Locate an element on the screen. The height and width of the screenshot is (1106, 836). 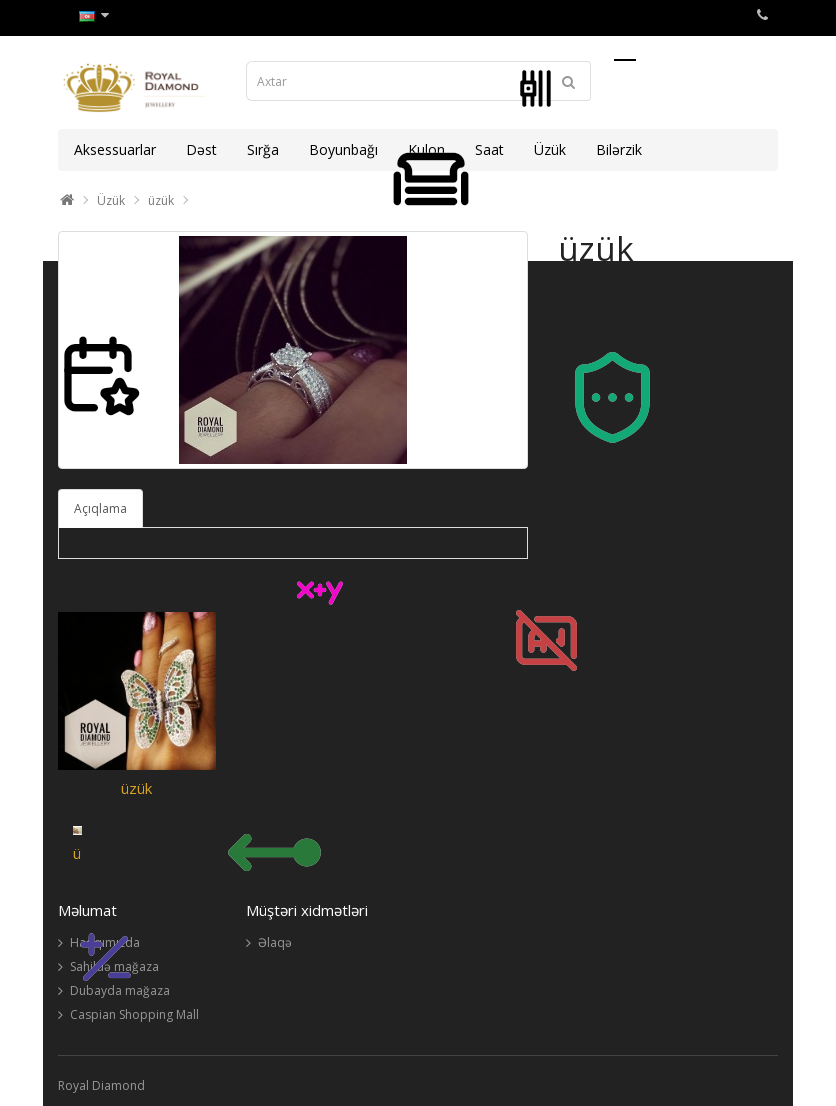
access math or calculator functions is located at coordinates (320, 590).